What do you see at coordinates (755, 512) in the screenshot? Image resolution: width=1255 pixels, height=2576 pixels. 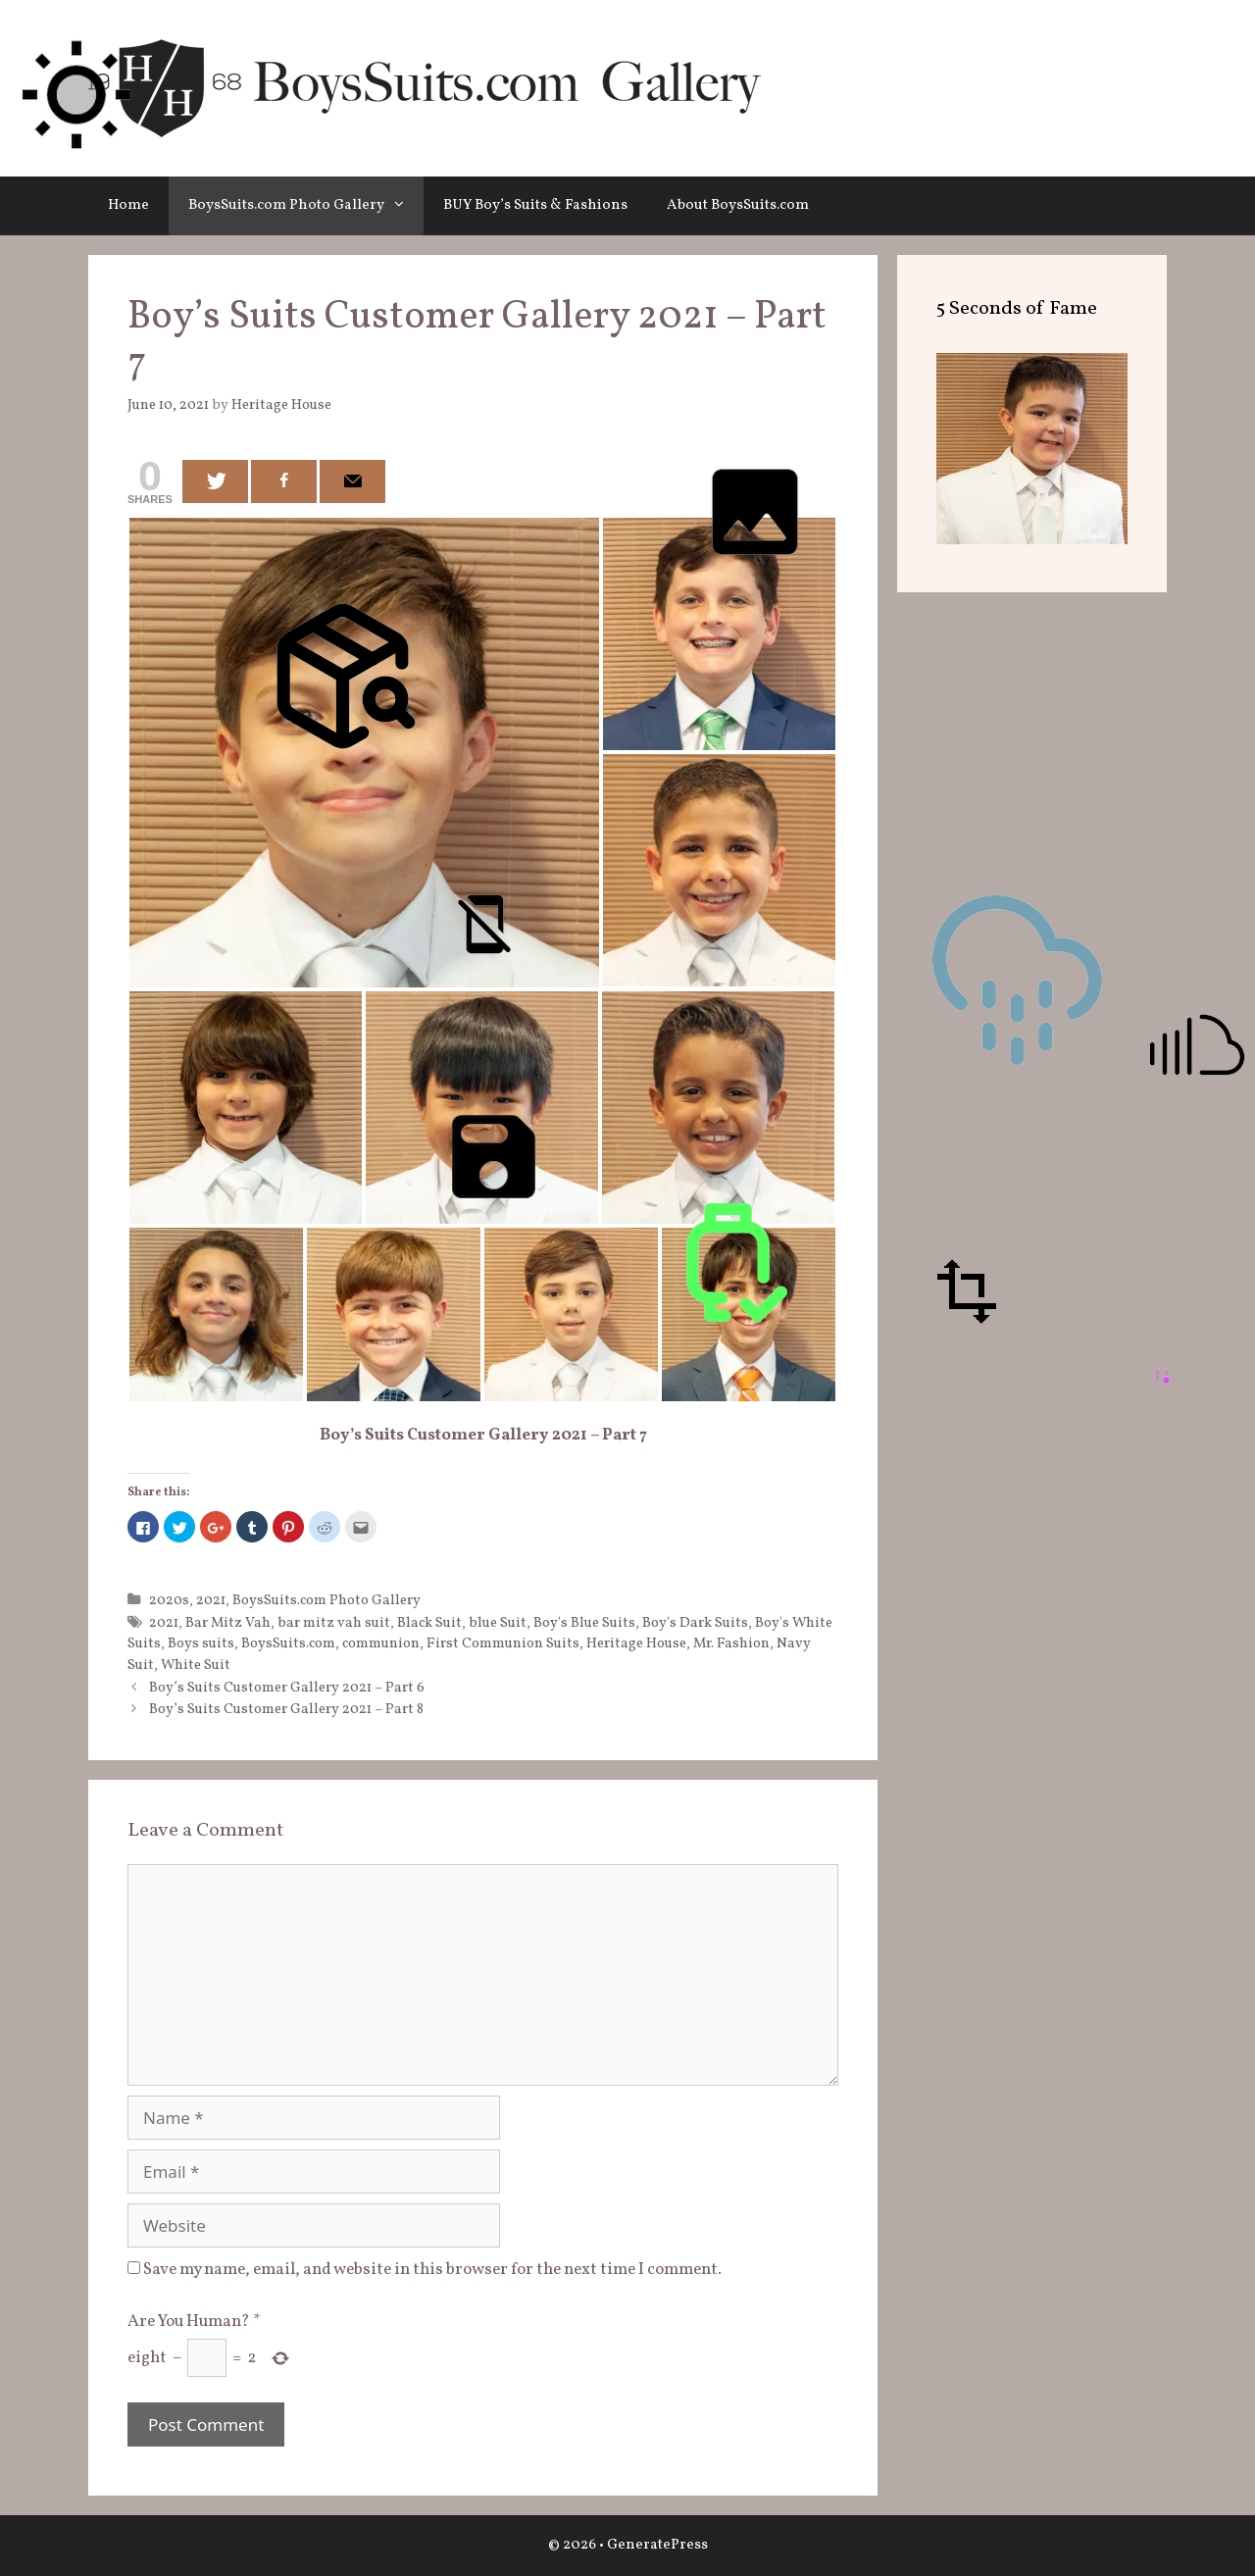 I see `view photos or images` at bounding box center [755, 512].